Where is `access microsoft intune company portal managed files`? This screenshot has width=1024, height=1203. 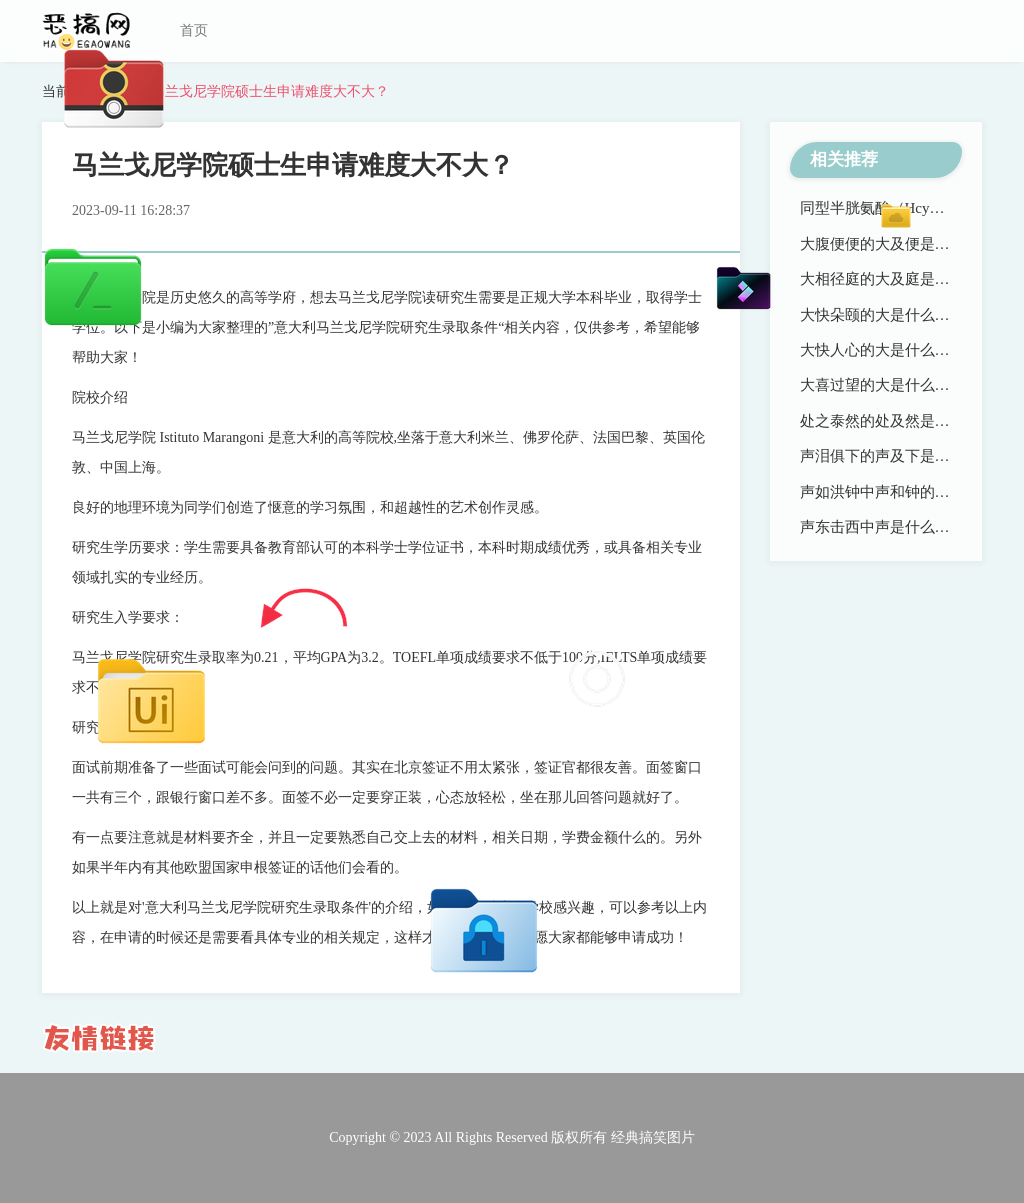 access microsoft intune company portal managed files is located at coordinates (483, 933).